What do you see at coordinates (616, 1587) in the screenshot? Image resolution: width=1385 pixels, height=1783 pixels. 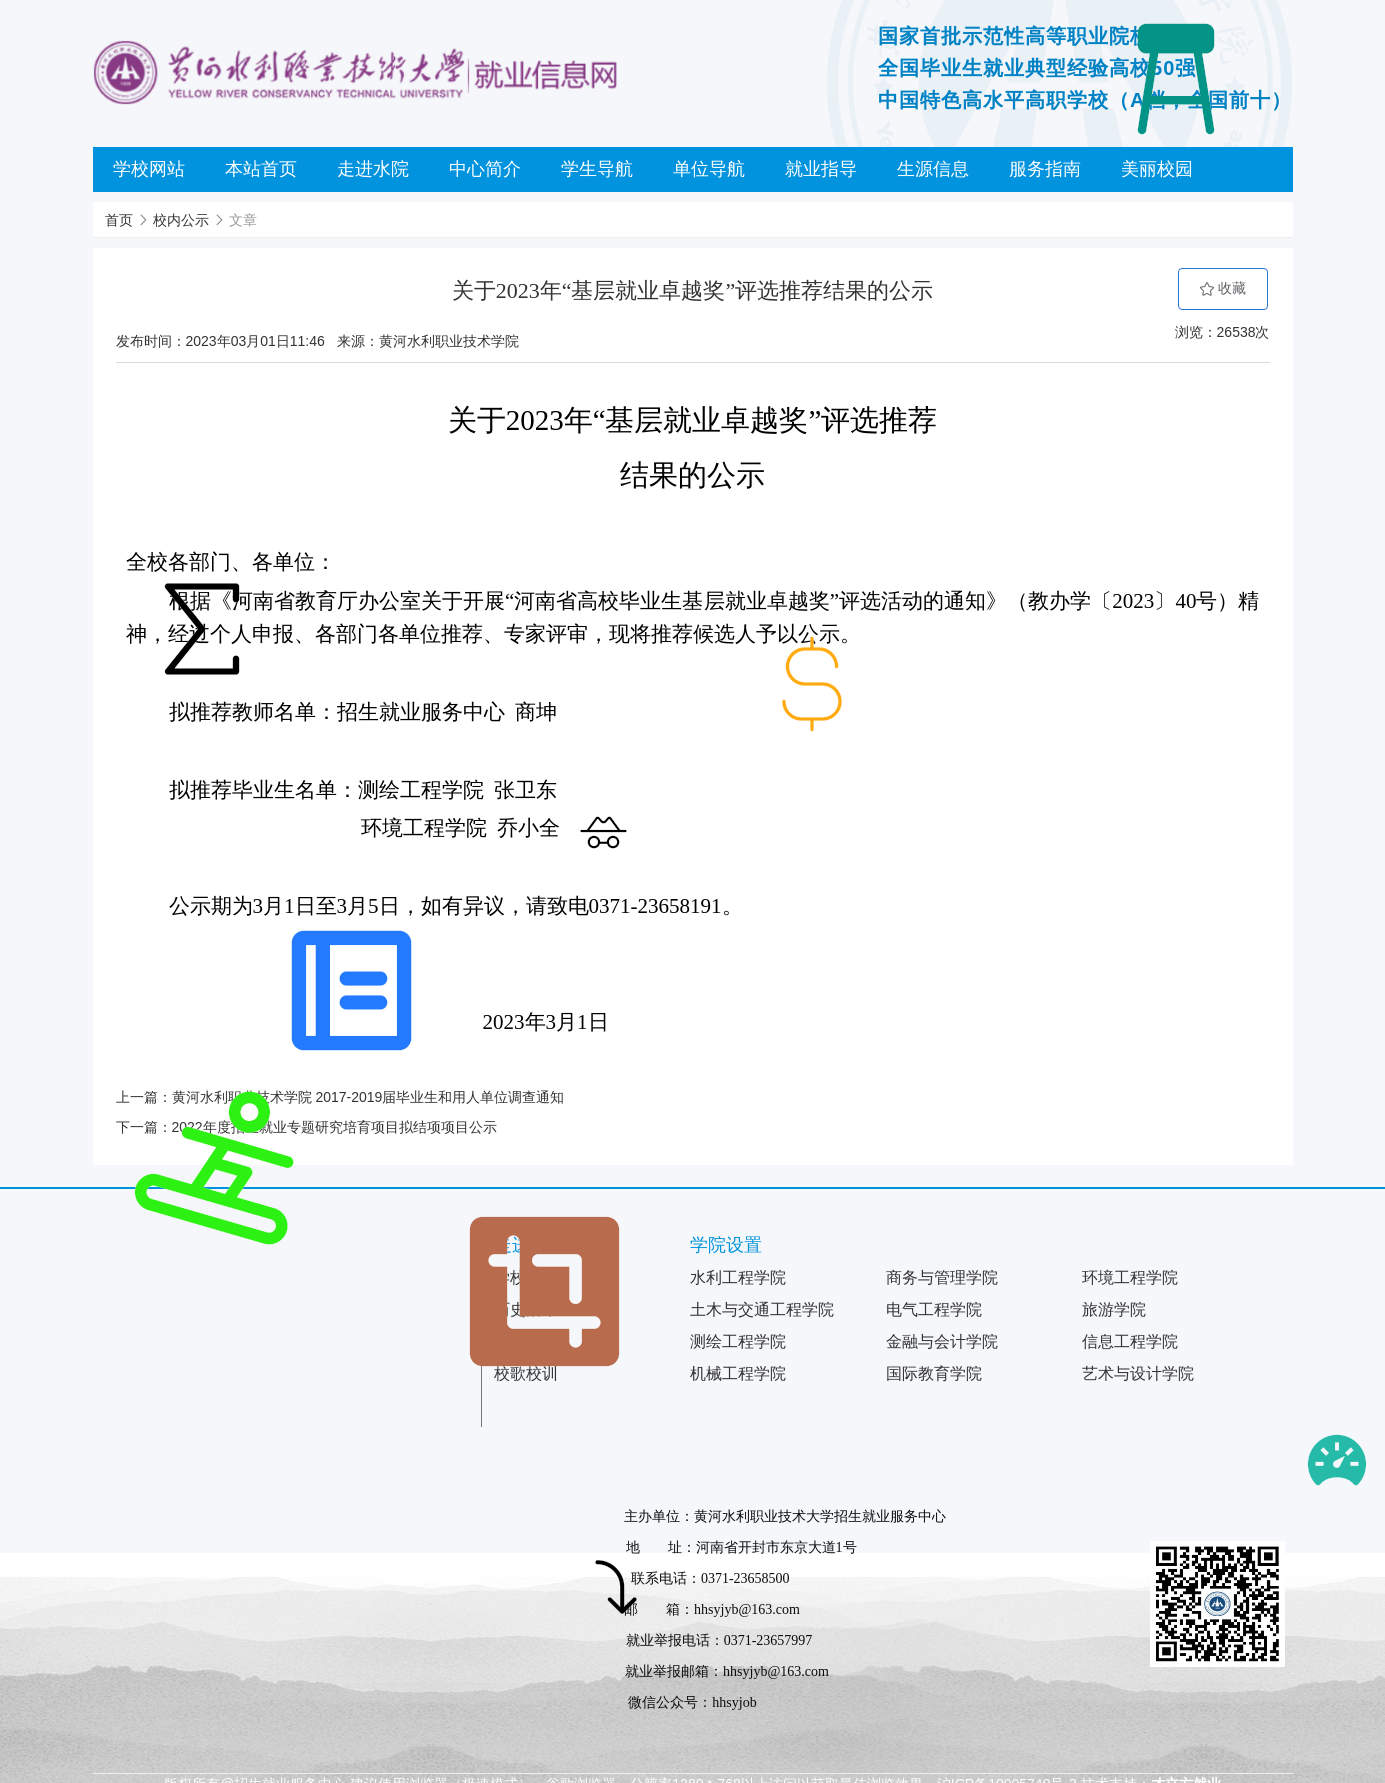 I see `redirect or forward content downward` at bounding box center [616, 1587].